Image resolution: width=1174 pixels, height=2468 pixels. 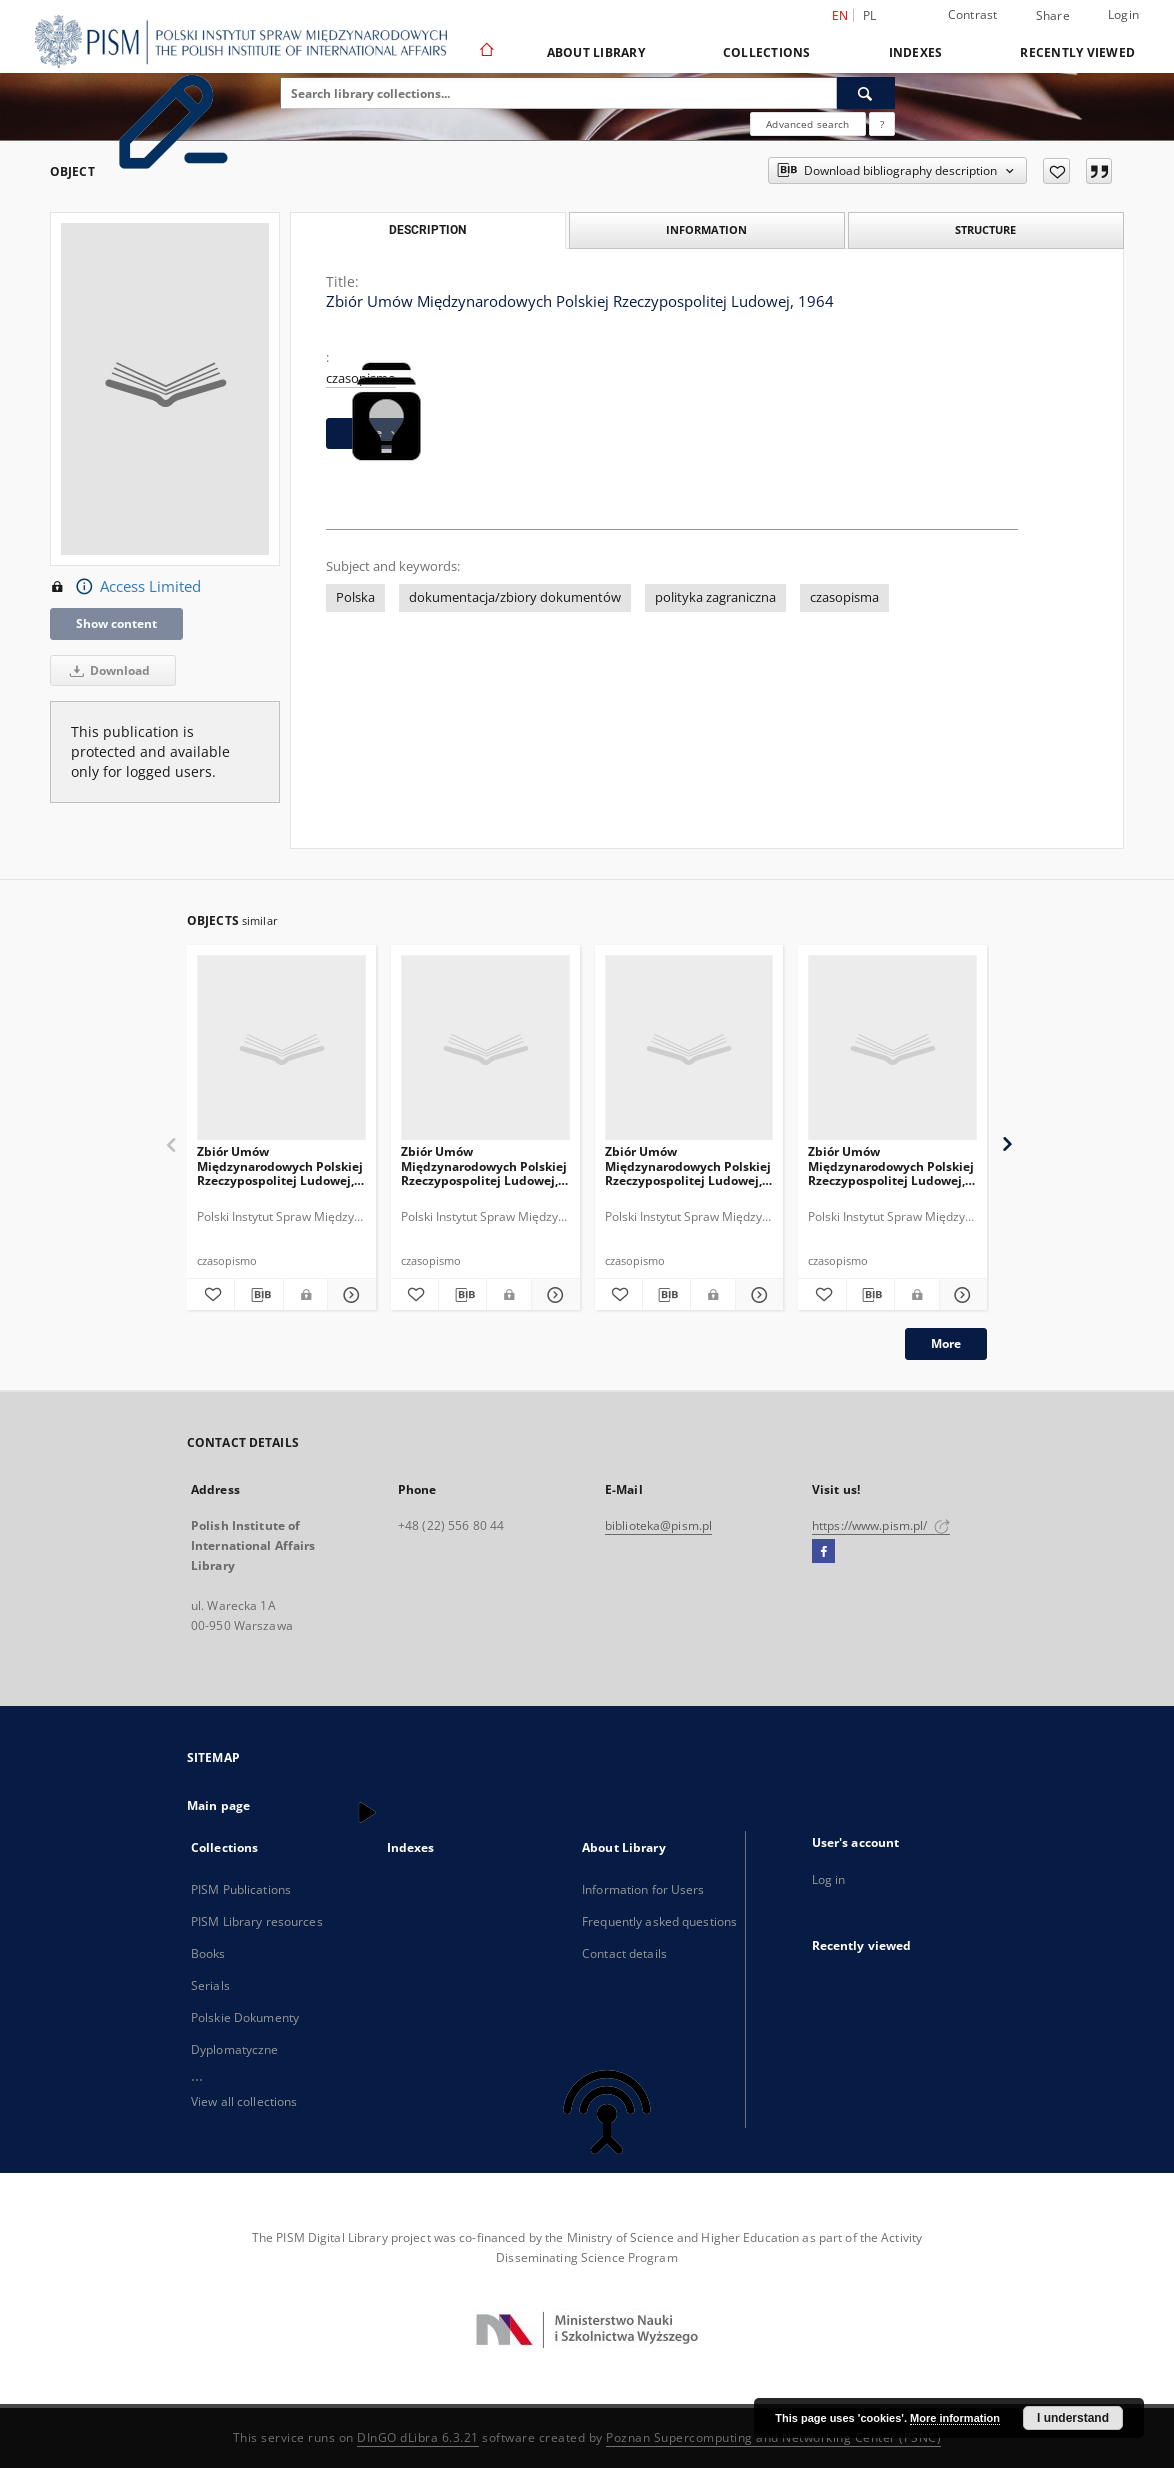 What do you see at coordinates (168, 120) in the screenshot?
I see `remove editing capabilities` at bounding box center [168, 120].